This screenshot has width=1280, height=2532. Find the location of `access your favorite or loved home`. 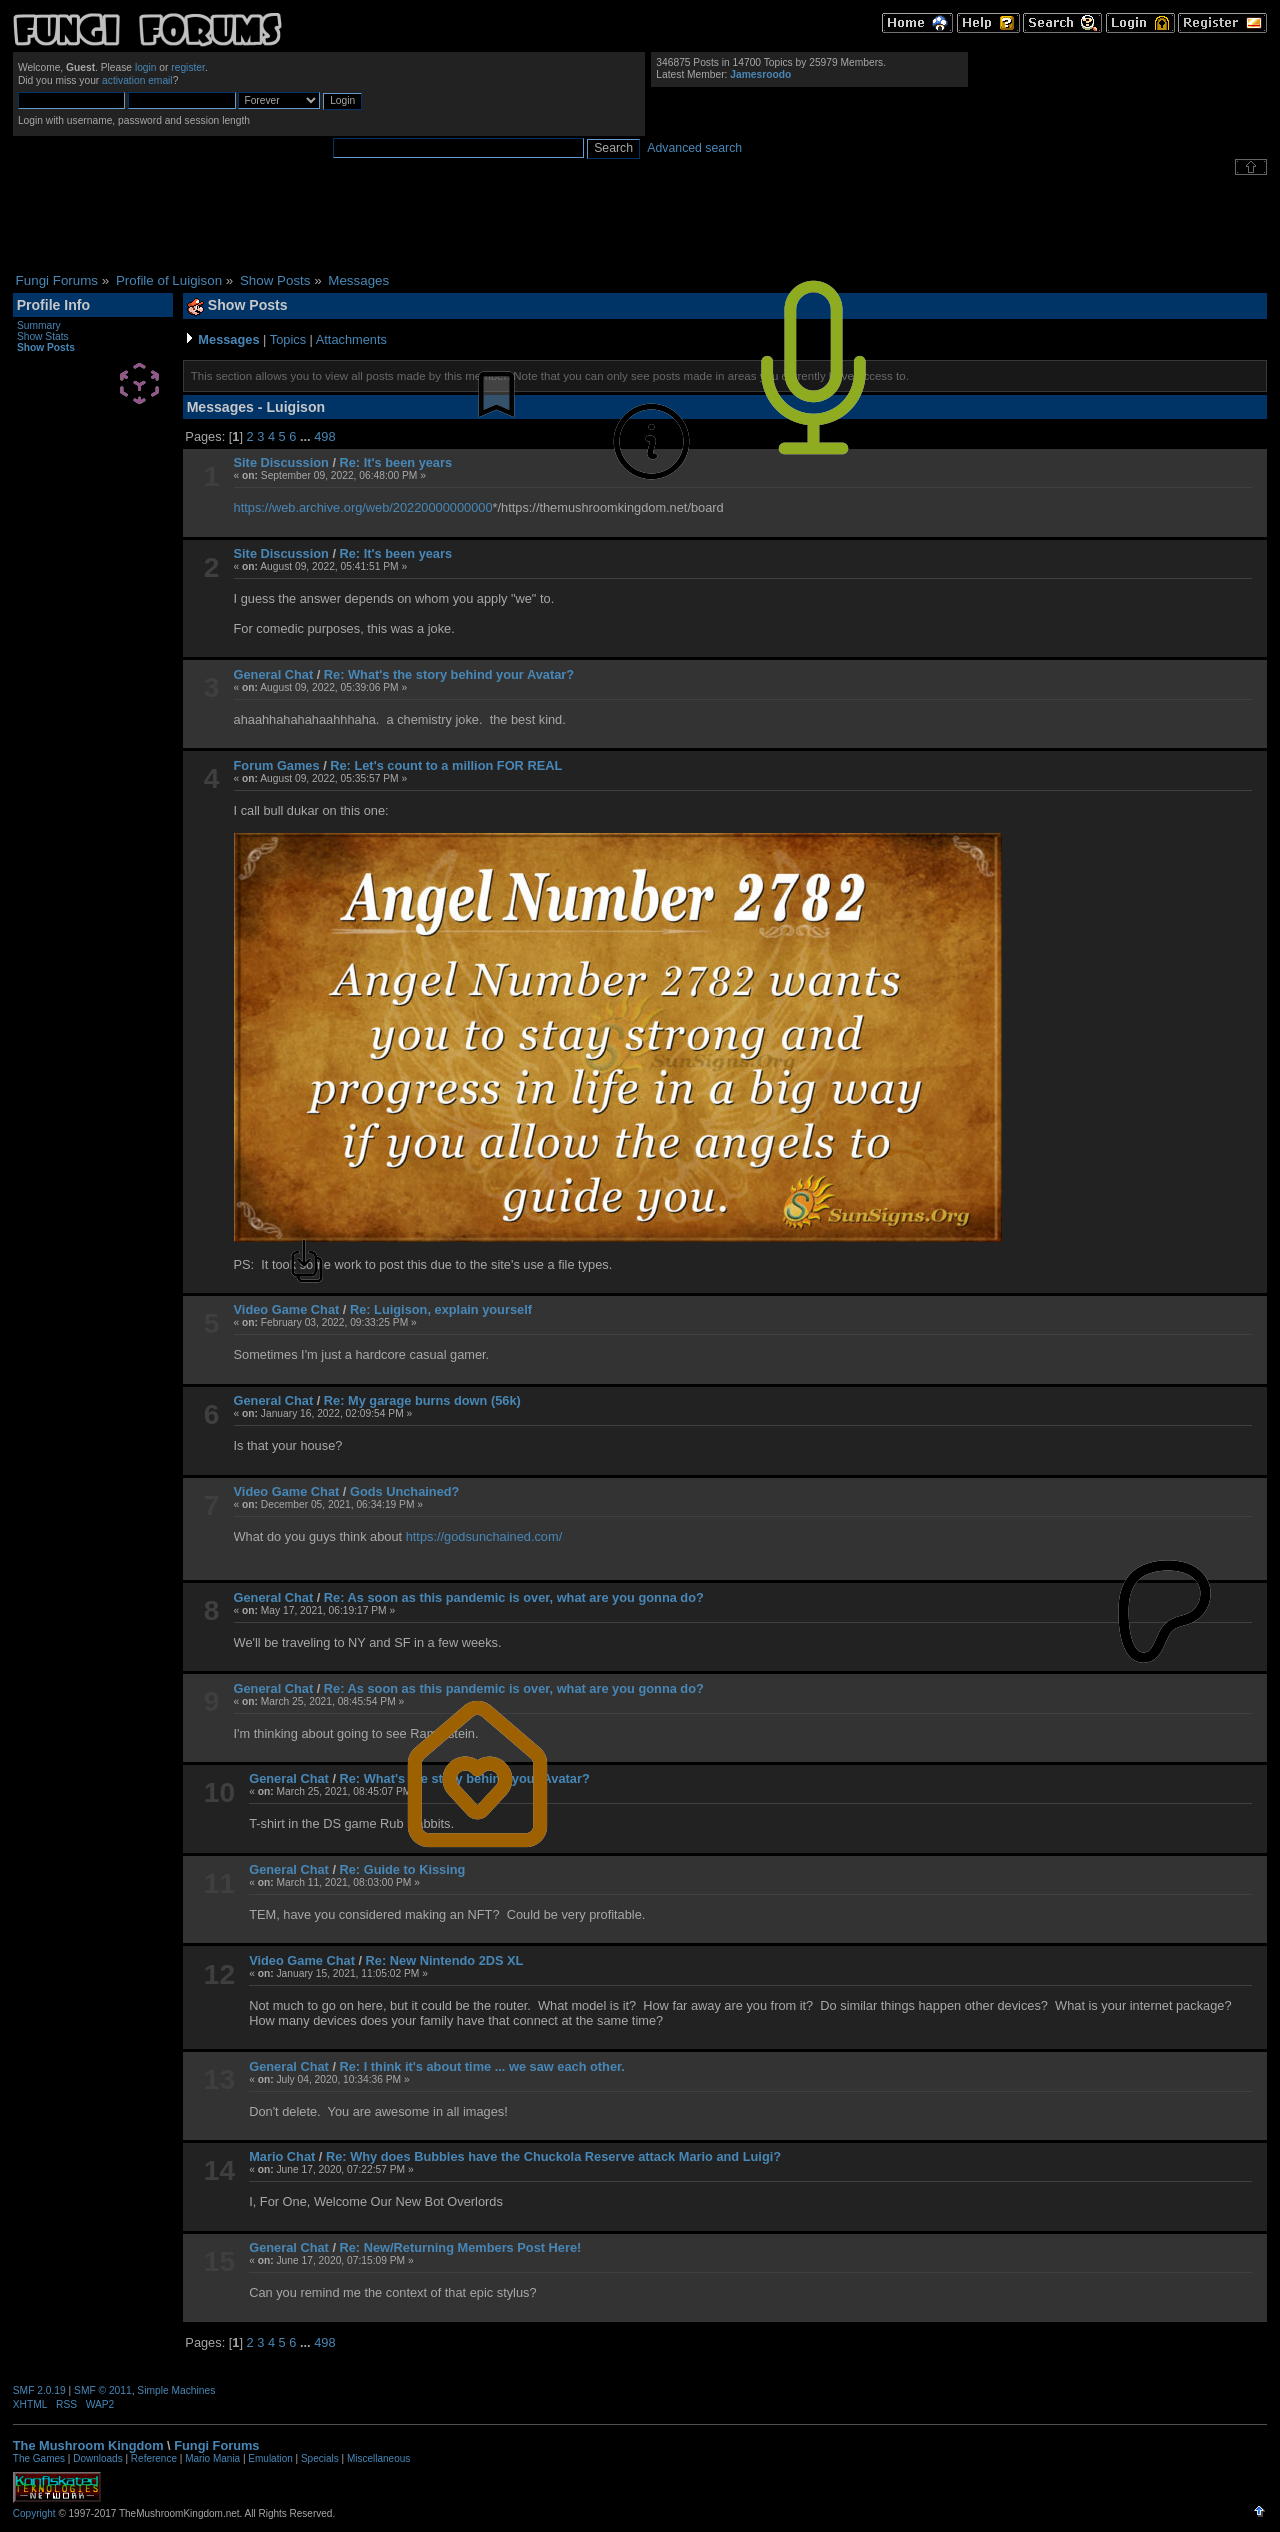

access your favorite or loved home is located at coordinates (477, 1777).